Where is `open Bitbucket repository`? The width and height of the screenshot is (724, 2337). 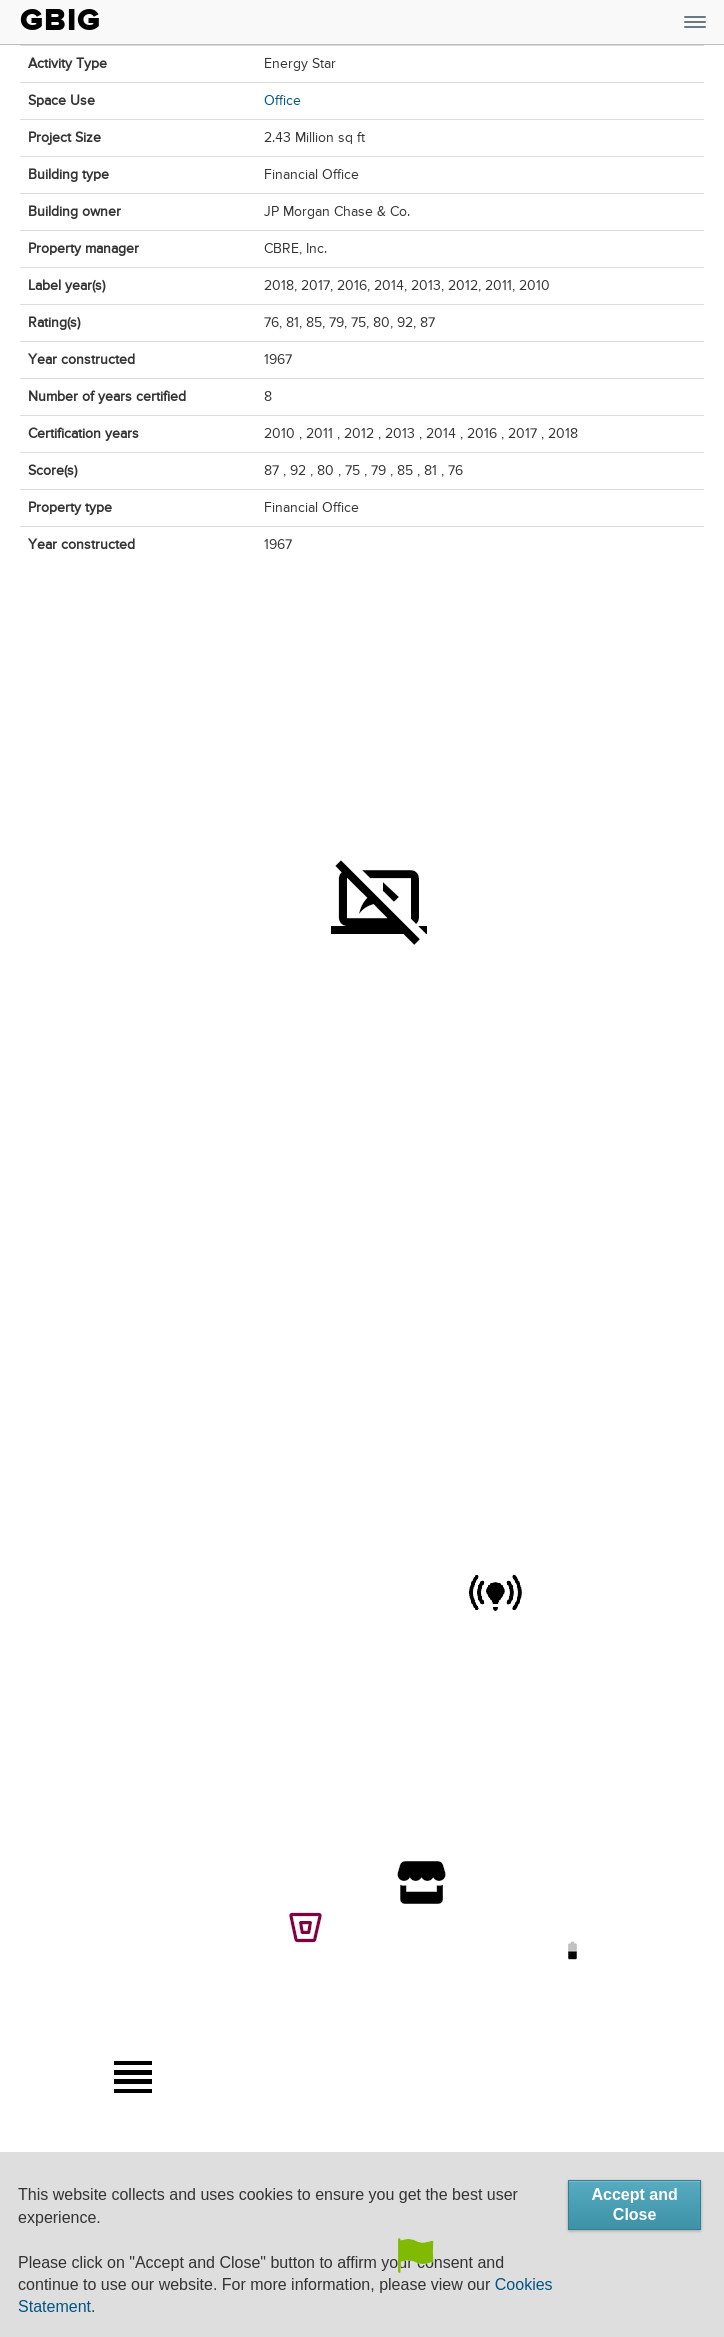 open Bitbucket repository is located at coordinates (305, 1927).